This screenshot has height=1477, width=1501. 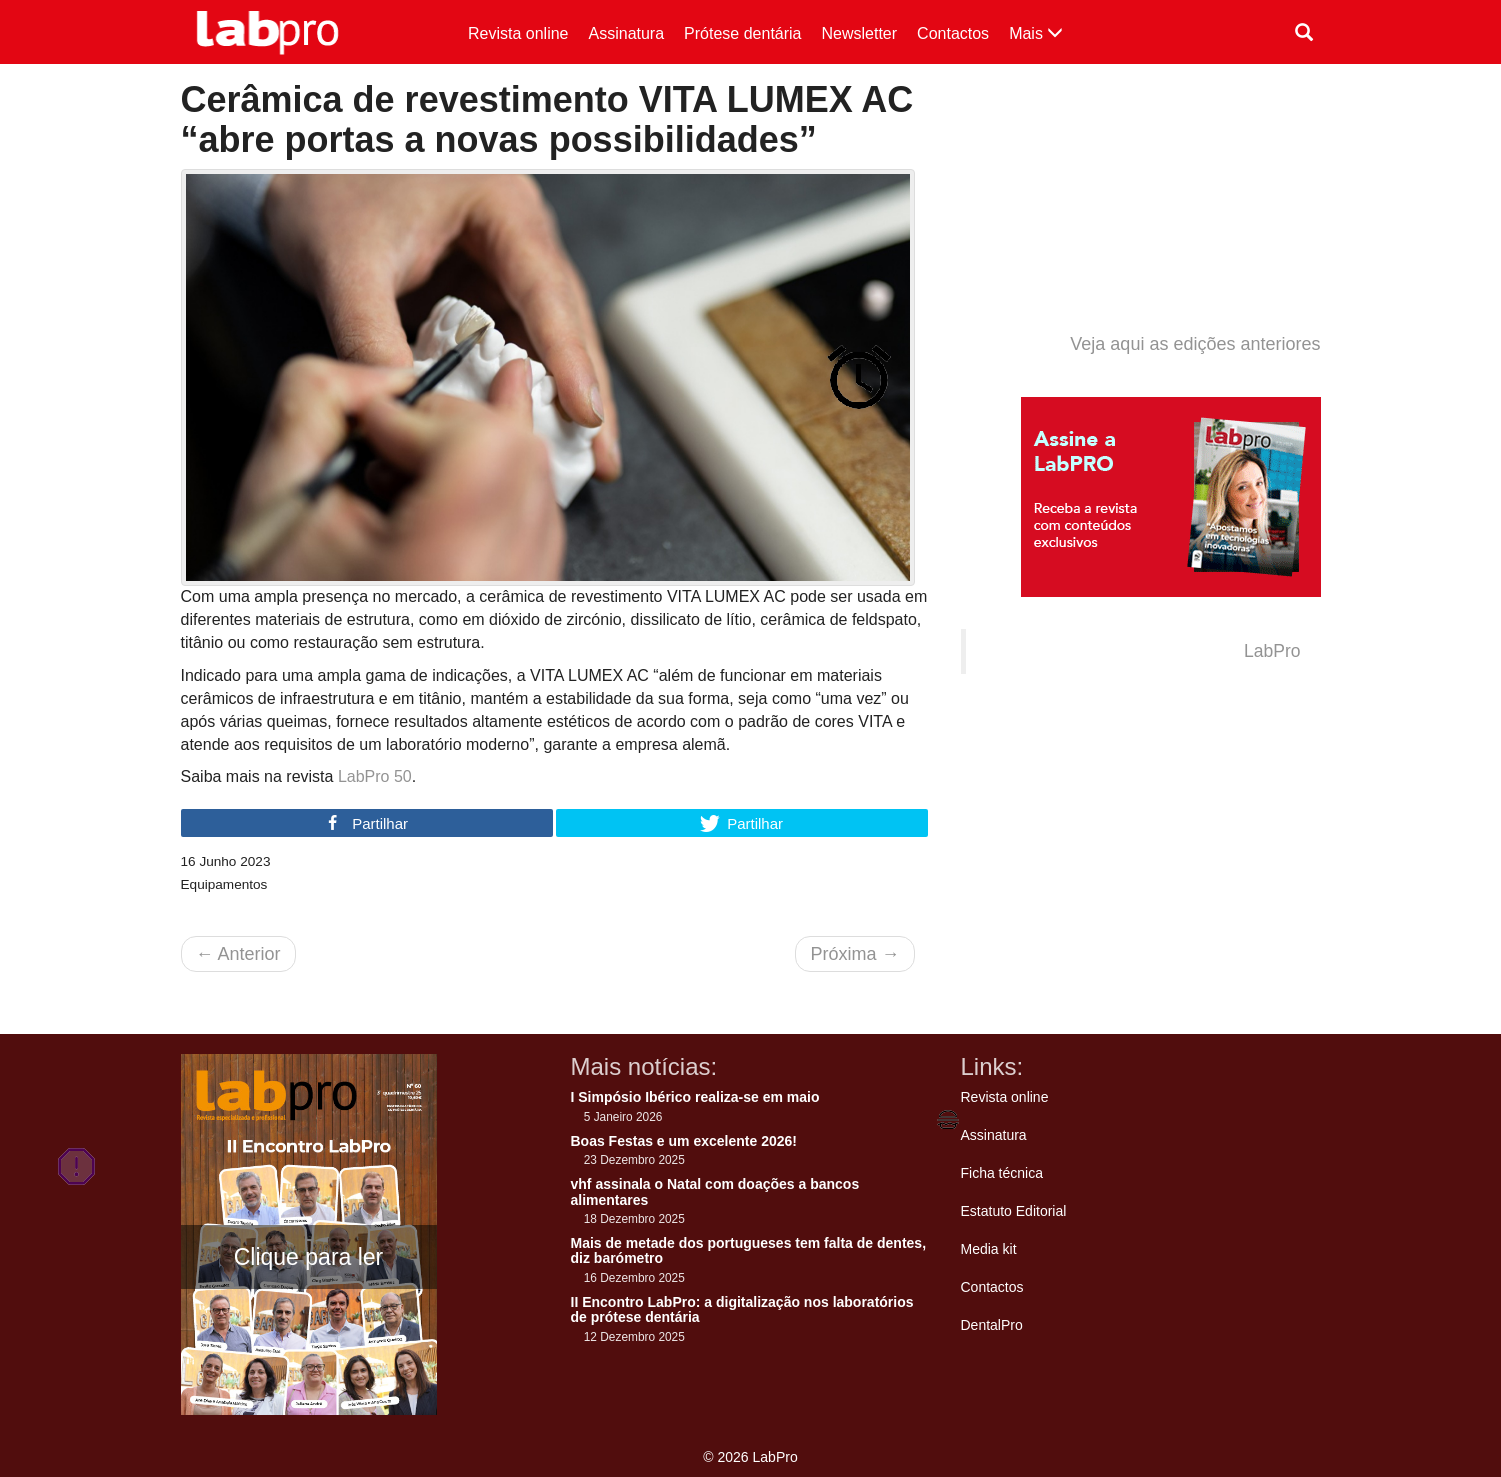 I want to click on set or manage alarms, so click(x=859, y=377).